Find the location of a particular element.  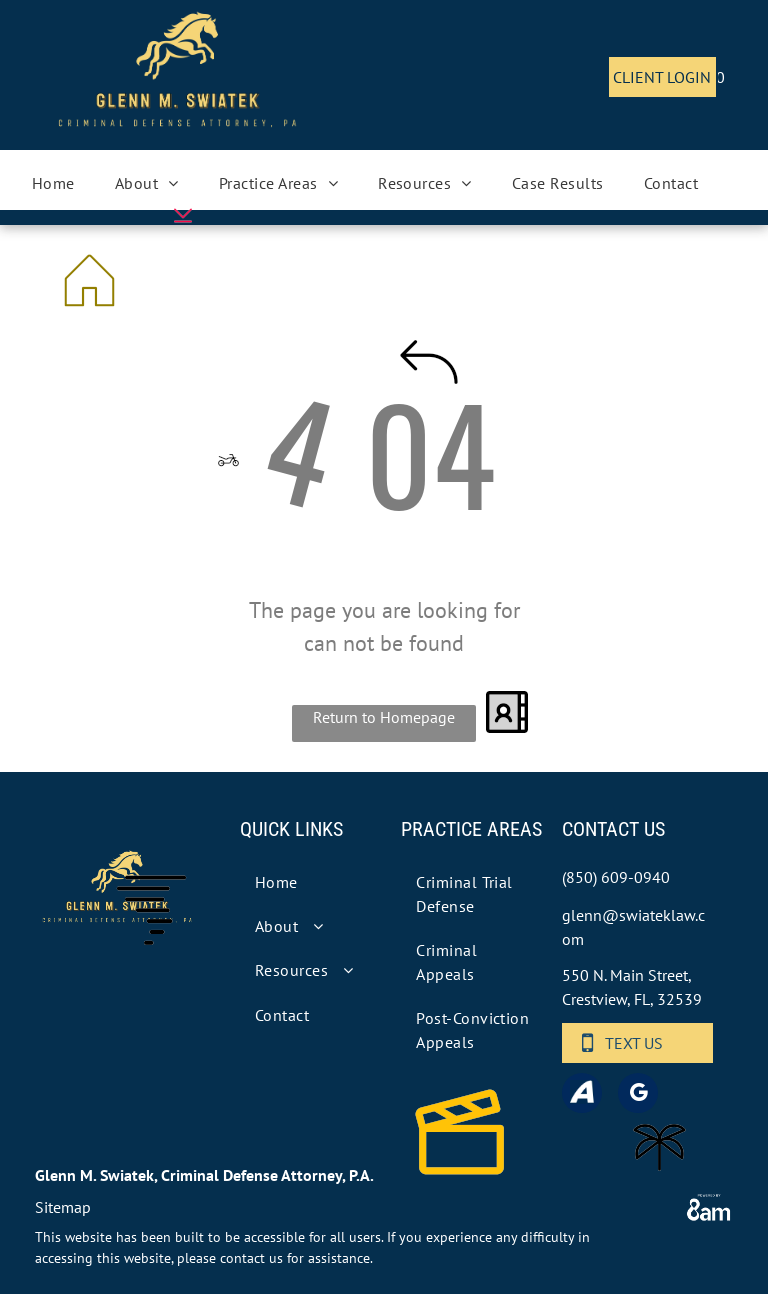

indicates severe weather alert or tornado warning is located at coordinates (151, 907).